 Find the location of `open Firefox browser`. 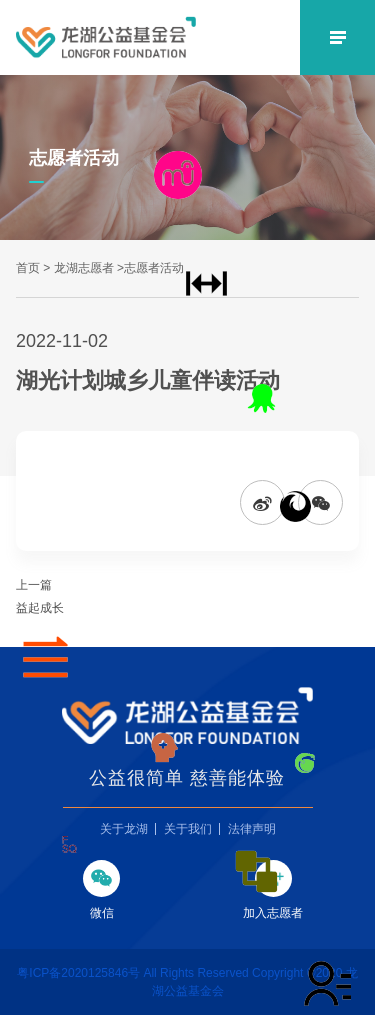

open Firefox browser is located at coordinates (295, 506).